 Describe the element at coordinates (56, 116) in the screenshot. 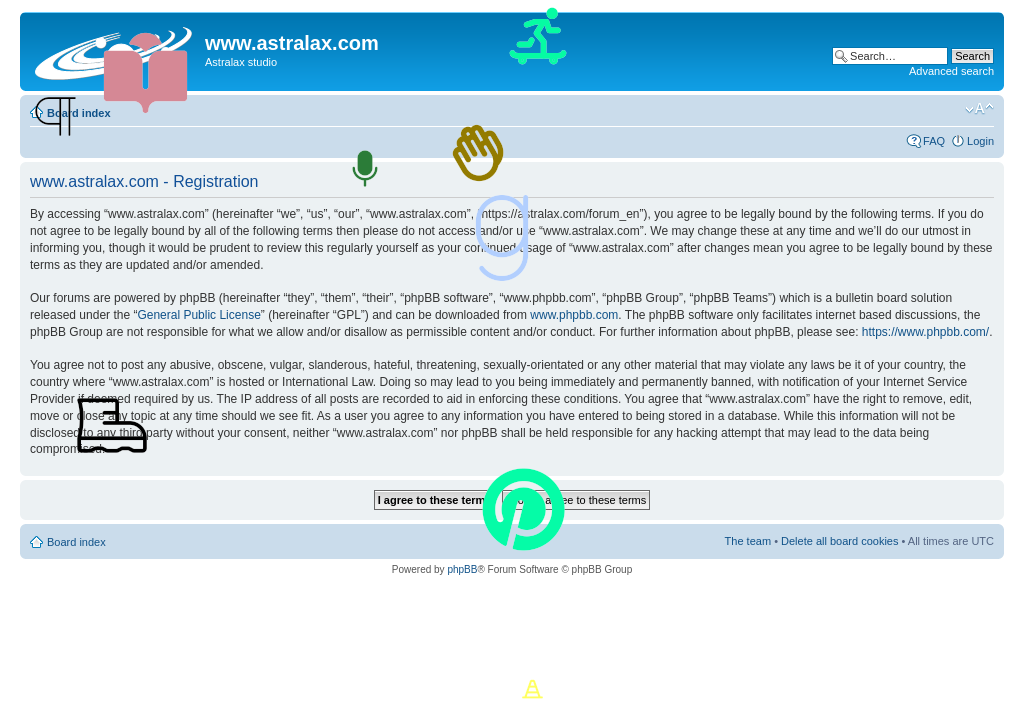

I see `toggle paragraph formatting options` at that location.